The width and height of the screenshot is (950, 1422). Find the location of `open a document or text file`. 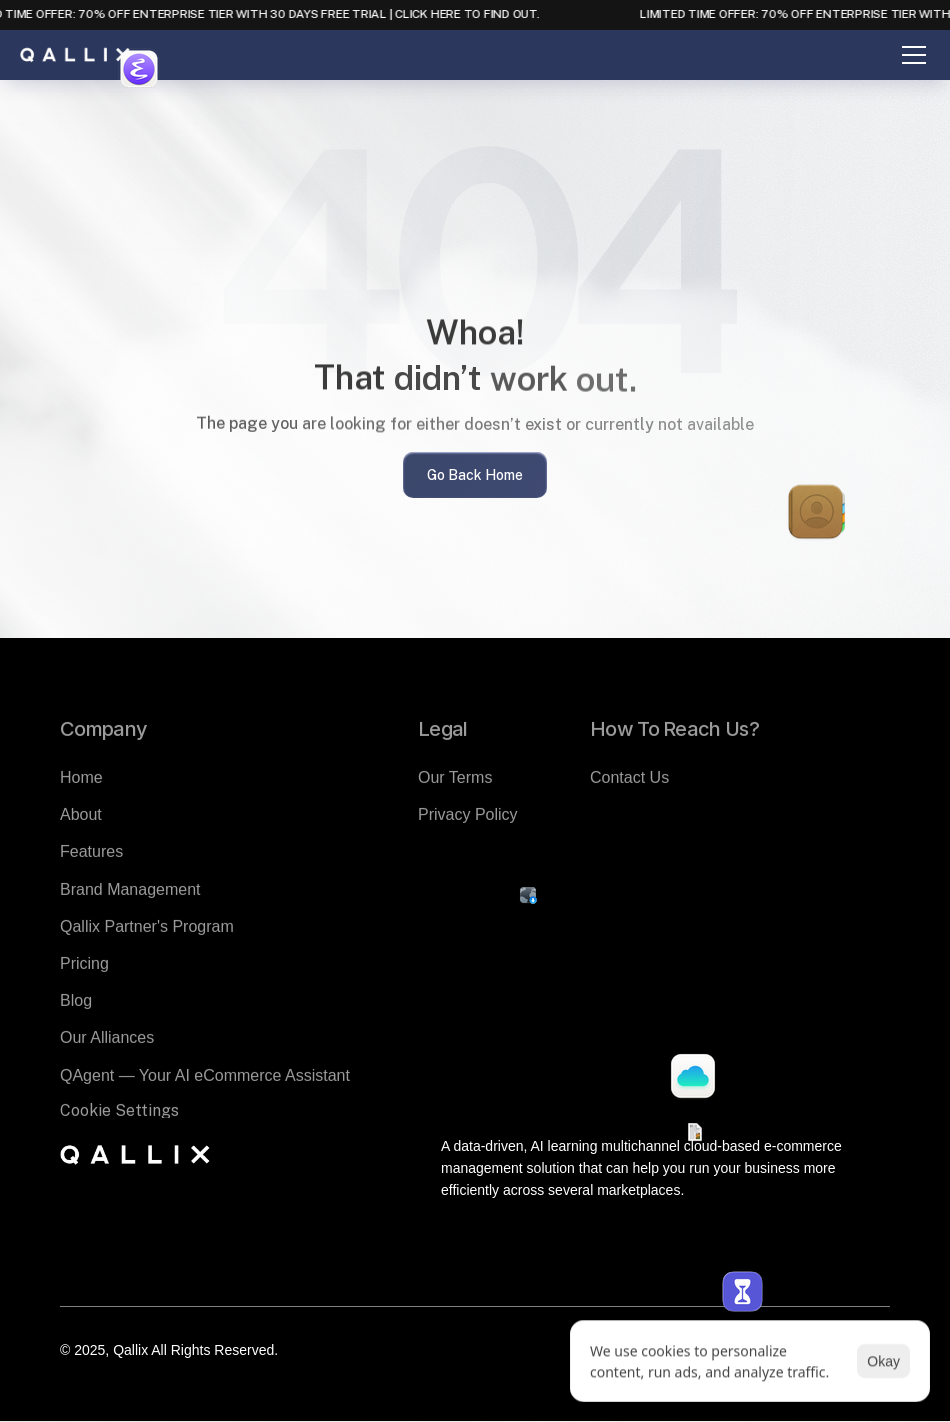

open a document or text file is located at coordinates (695, 1132).